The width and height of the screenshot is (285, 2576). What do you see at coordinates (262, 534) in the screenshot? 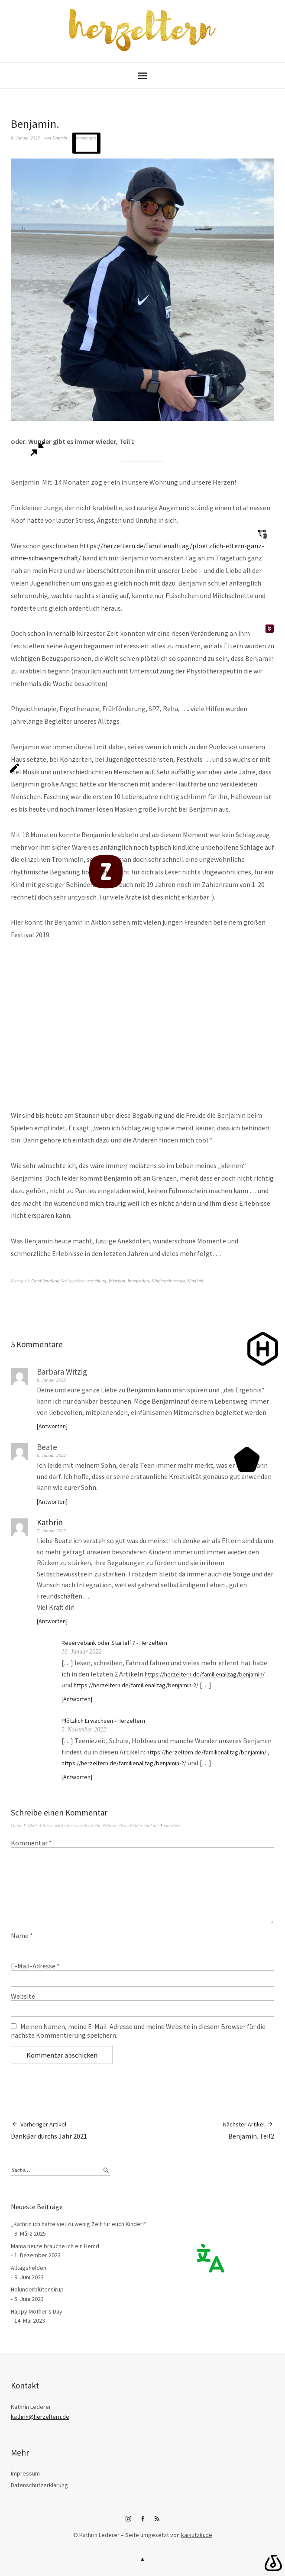
I see `view bitcoin transaction history` at bounding box center [262, 534].